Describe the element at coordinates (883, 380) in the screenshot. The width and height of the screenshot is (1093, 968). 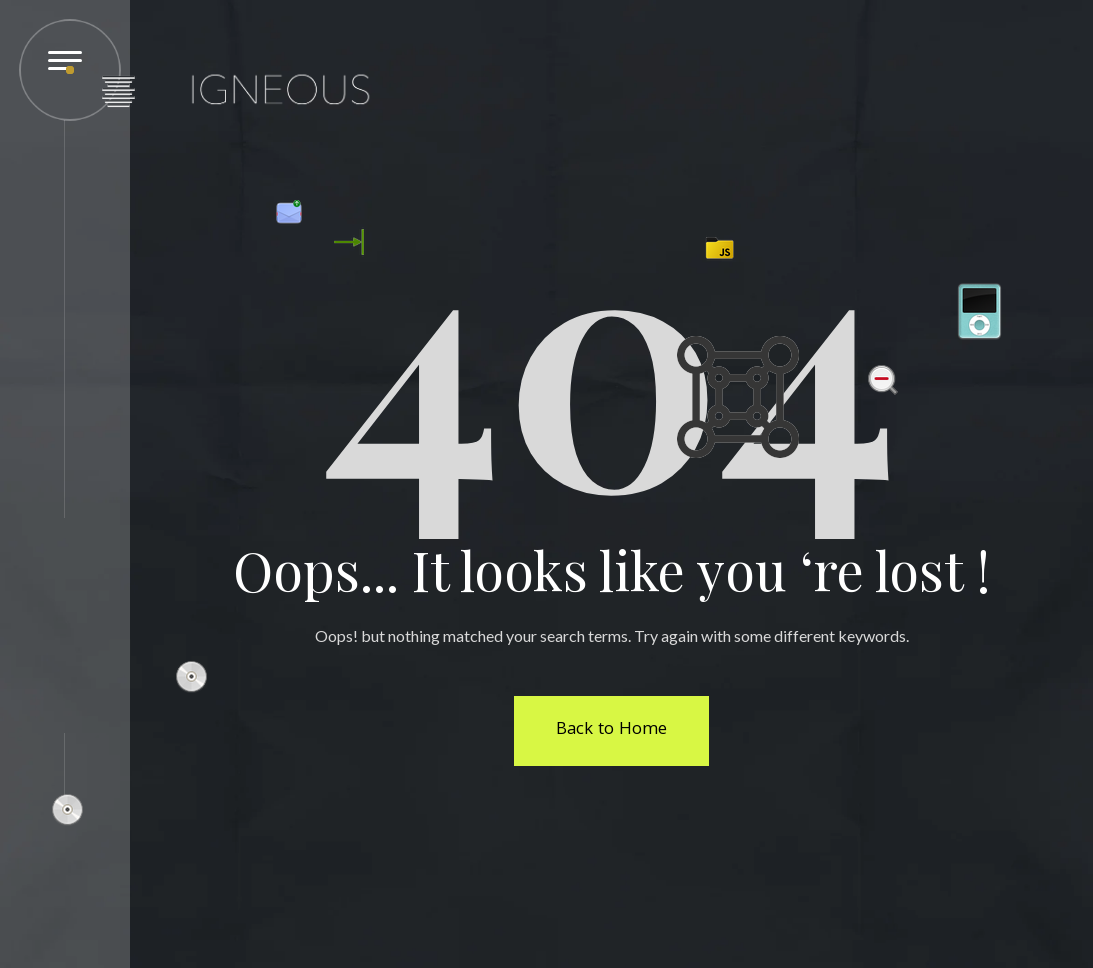
I see `zoom out of the current view` at that location.